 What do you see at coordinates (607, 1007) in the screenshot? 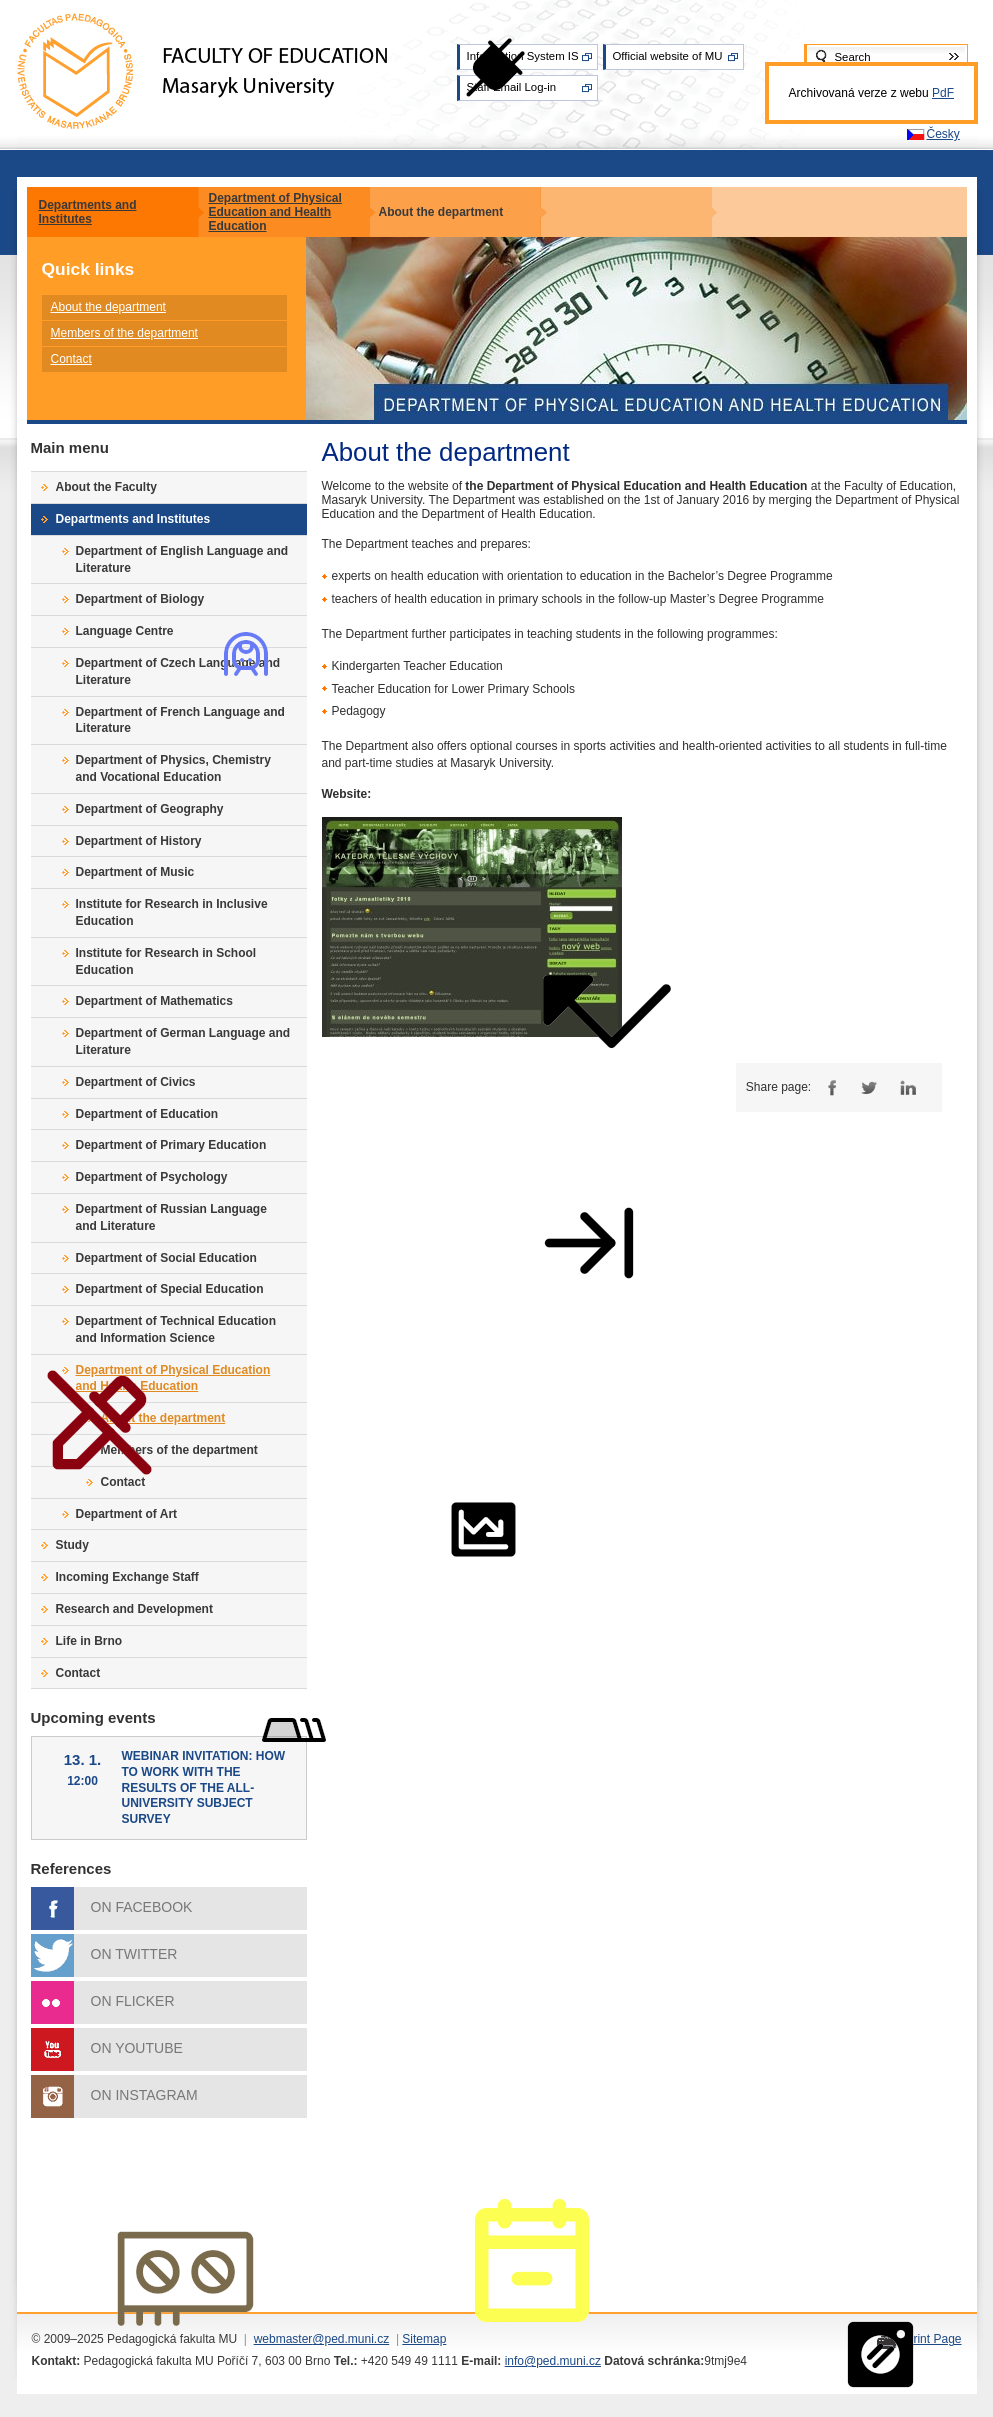
I see `go back or return to previous step` at bounding box center [607, 1007].